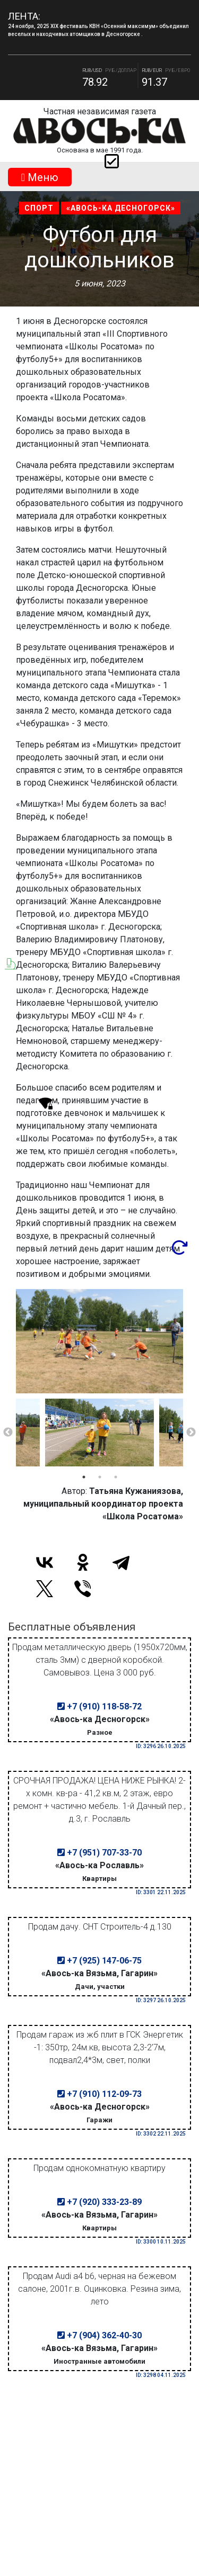  Describe the element at coordinates (10, 964) in the screenshot. I see `access research or lab tools` at that location.